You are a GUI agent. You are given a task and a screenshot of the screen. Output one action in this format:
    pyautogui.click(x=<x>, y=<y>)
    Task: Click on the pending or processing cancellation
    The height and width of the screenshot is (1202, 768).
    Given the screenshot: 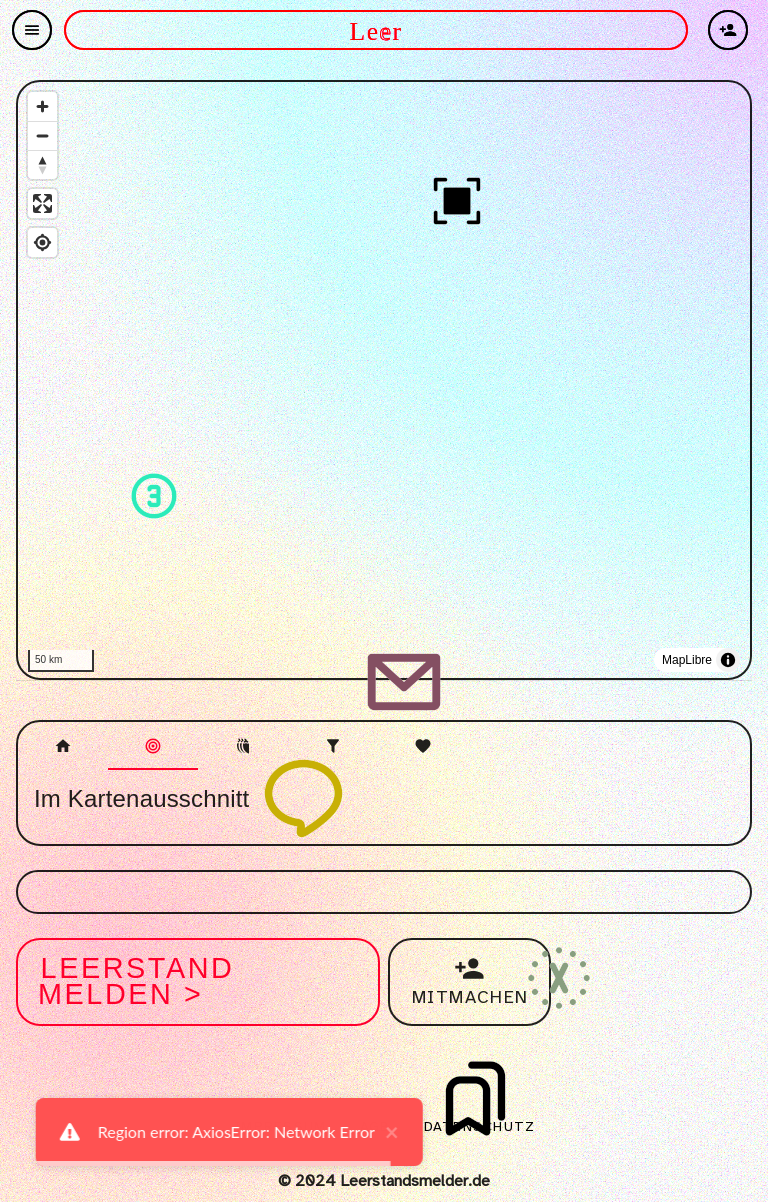 What is the action you would take?
    pyautogui.click(x=559, y=978)
    